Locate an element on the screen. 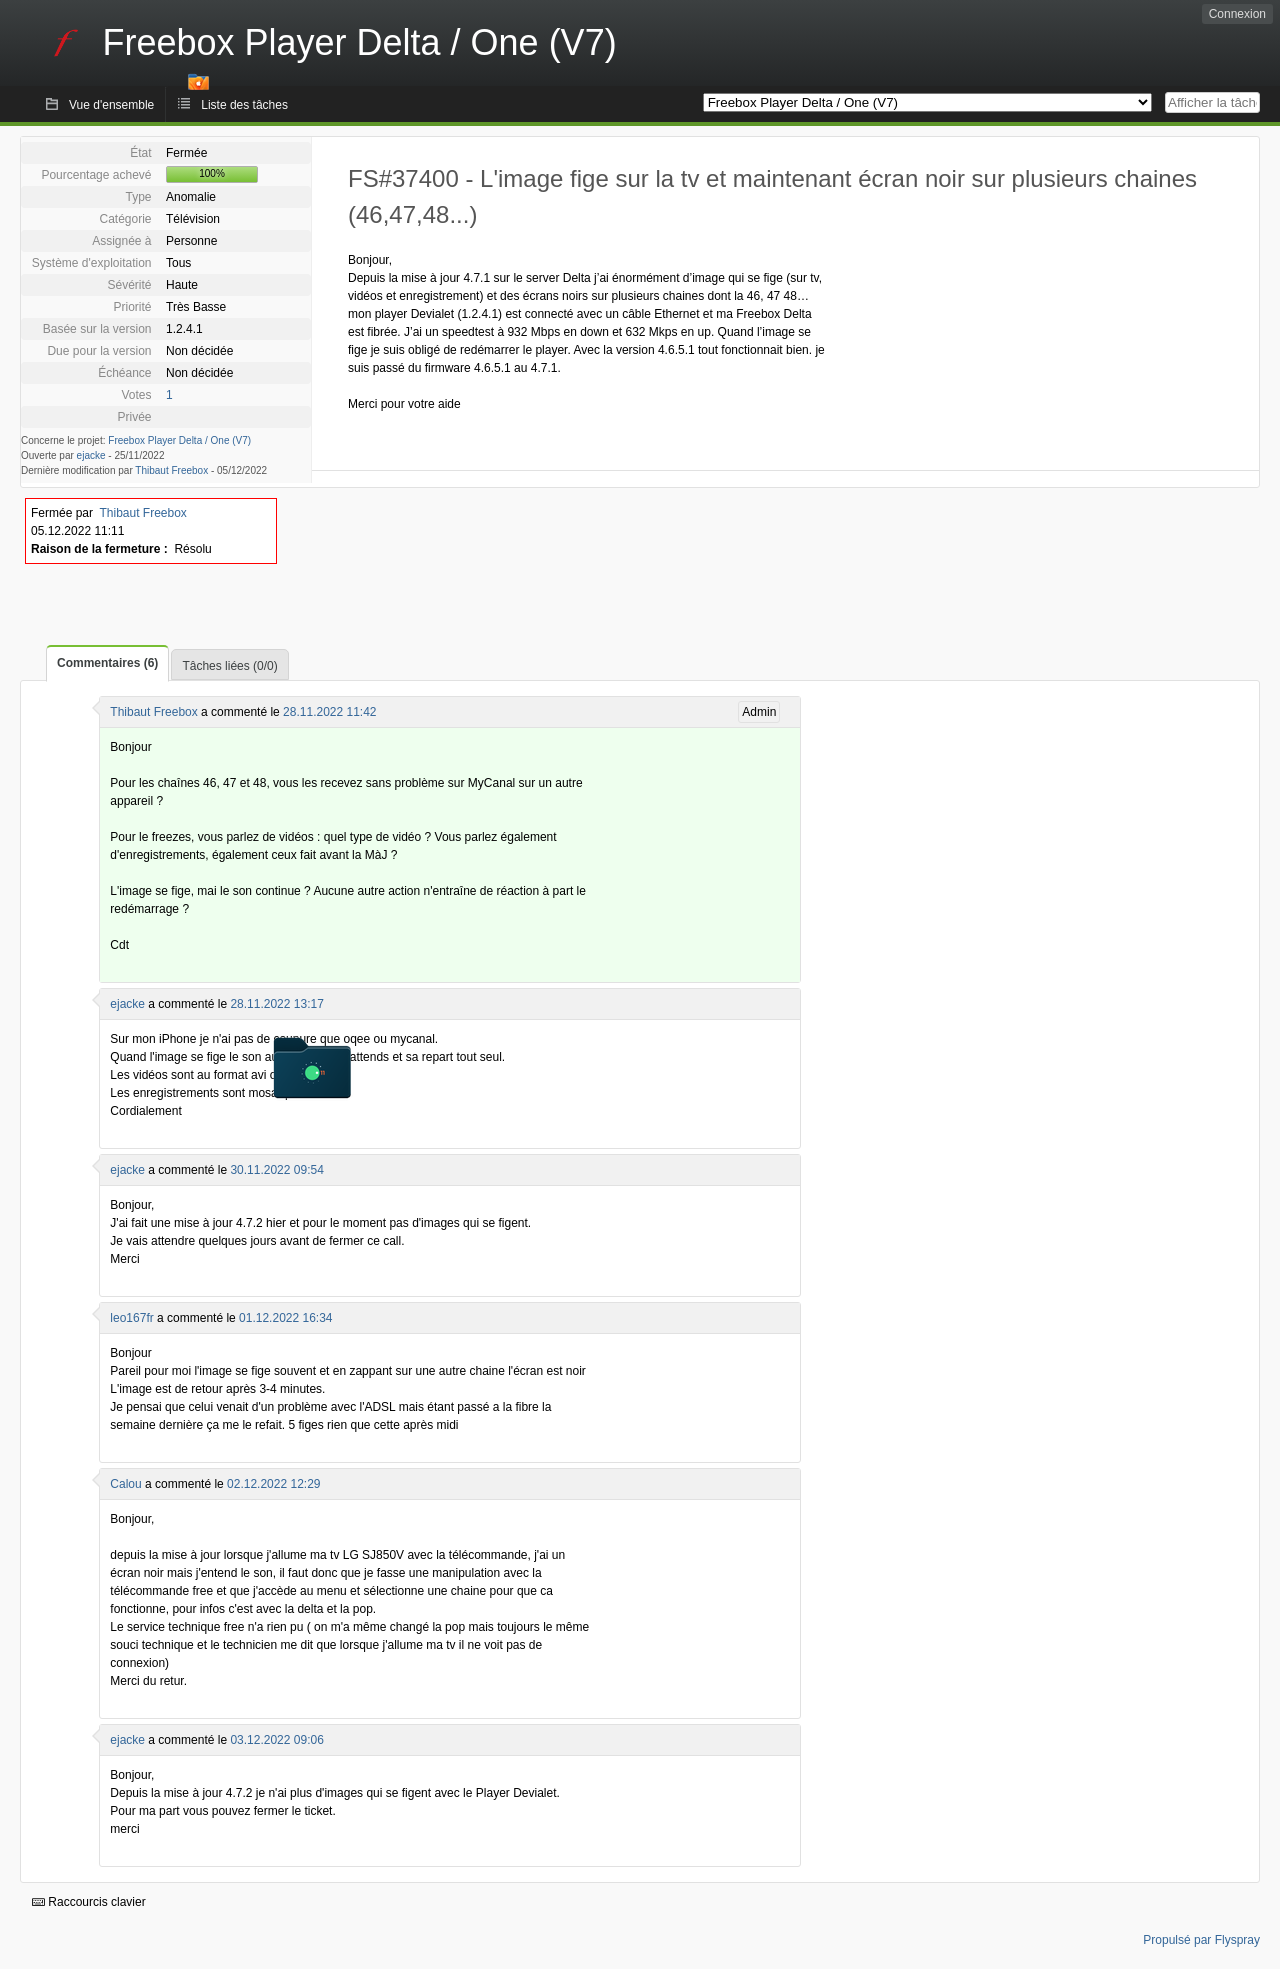 This screenshot has width=1280, height=1969. open mac os ventura system folder is located at coordinates (198, 82).